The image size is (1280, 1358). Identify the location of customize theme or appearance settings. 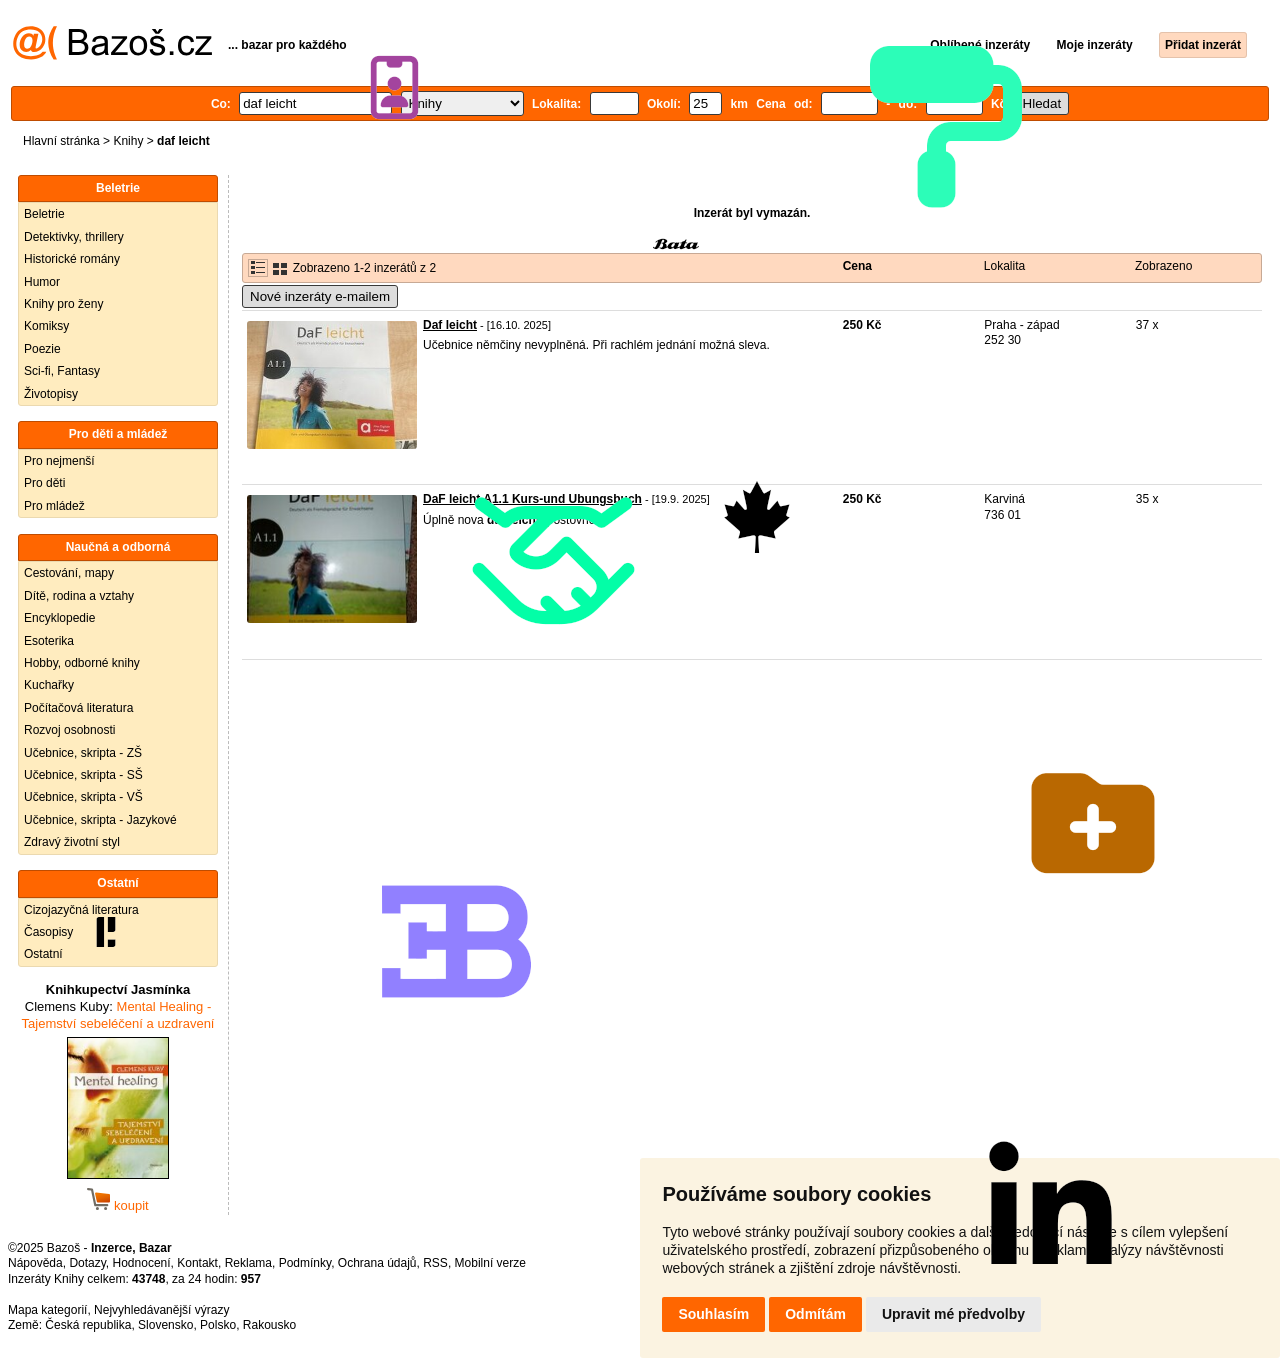
(946, 122).